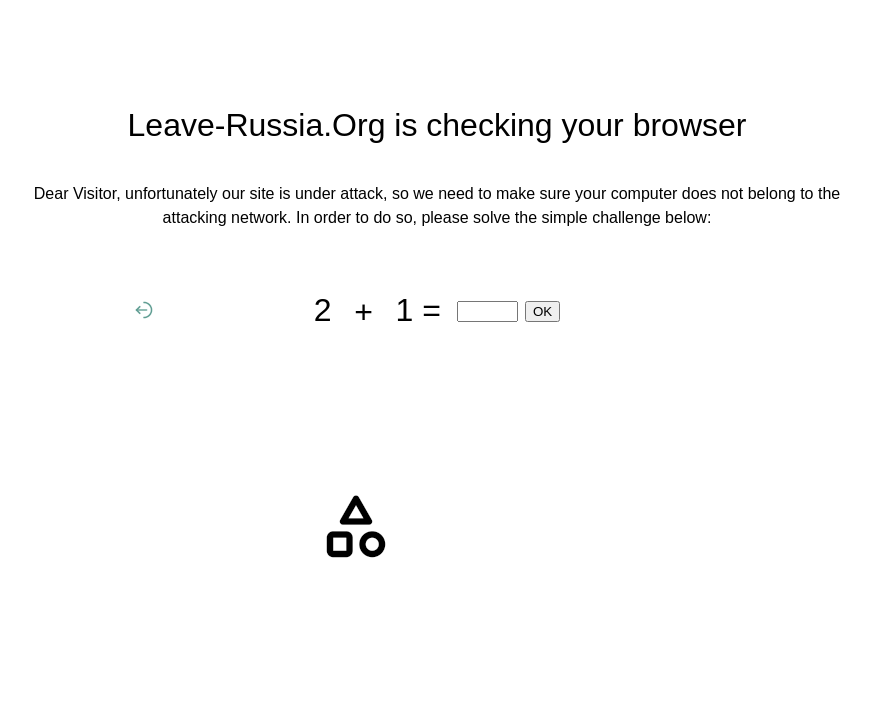 The height and width of the screenshot is (720, 874). Describe the element at coordinates (144, 310) in the screenshot. I see `exit or leave current screen` at that location.